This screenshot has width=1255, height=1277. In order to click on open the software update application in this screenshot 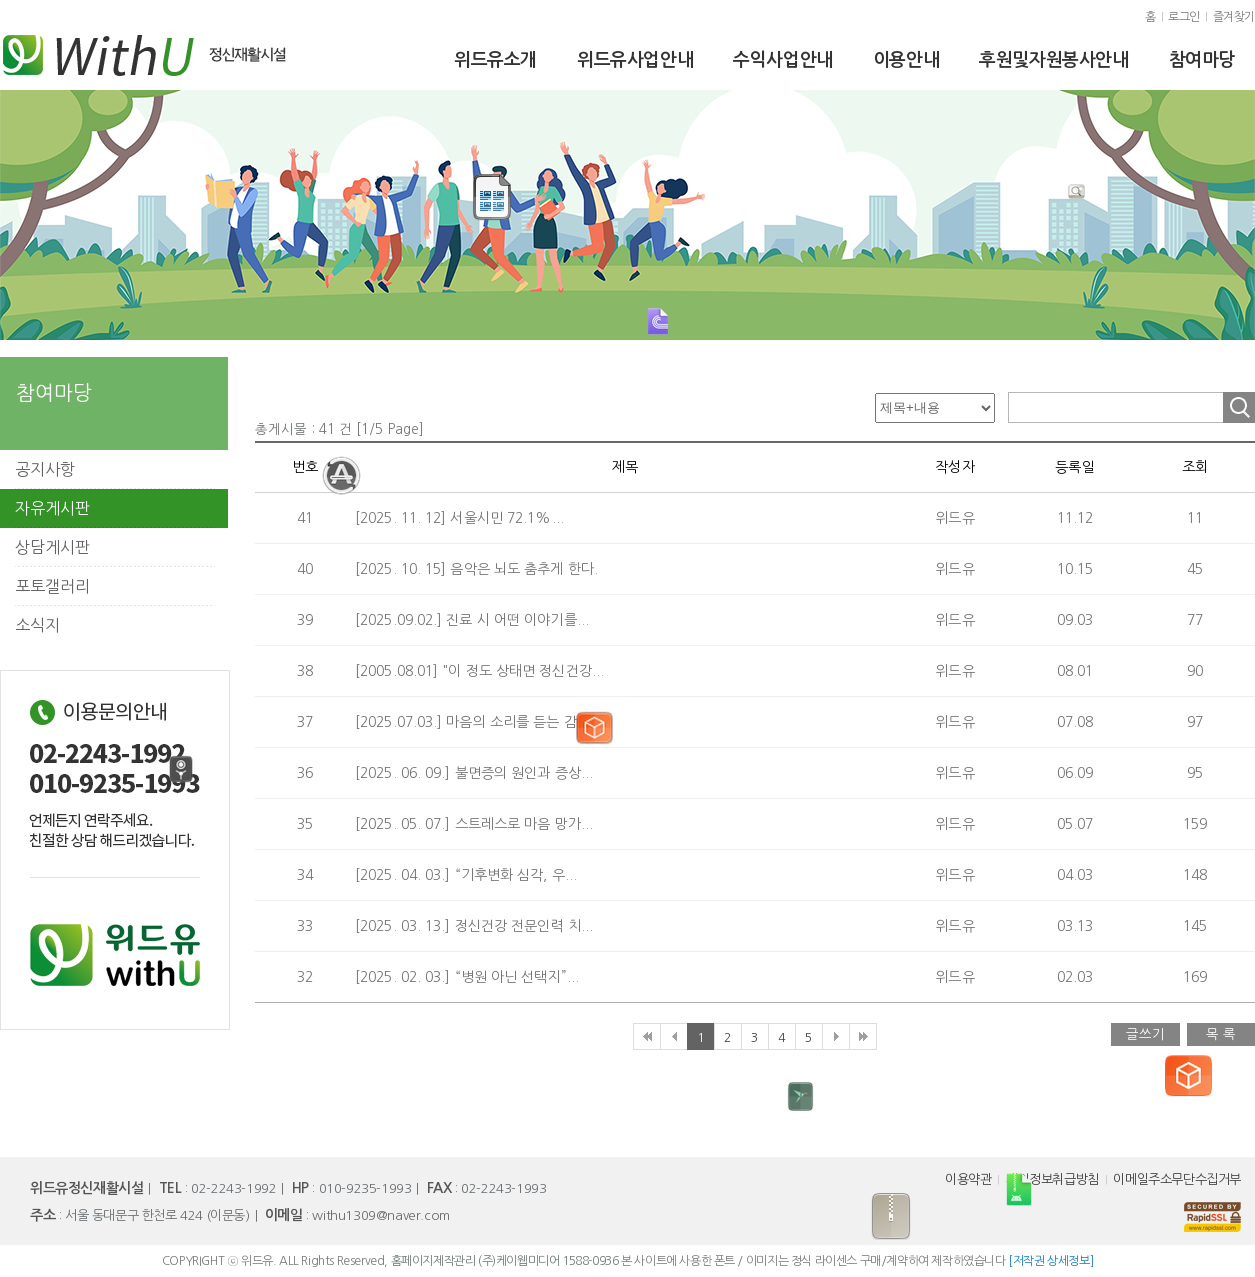, I will do `click(341, 475)`.